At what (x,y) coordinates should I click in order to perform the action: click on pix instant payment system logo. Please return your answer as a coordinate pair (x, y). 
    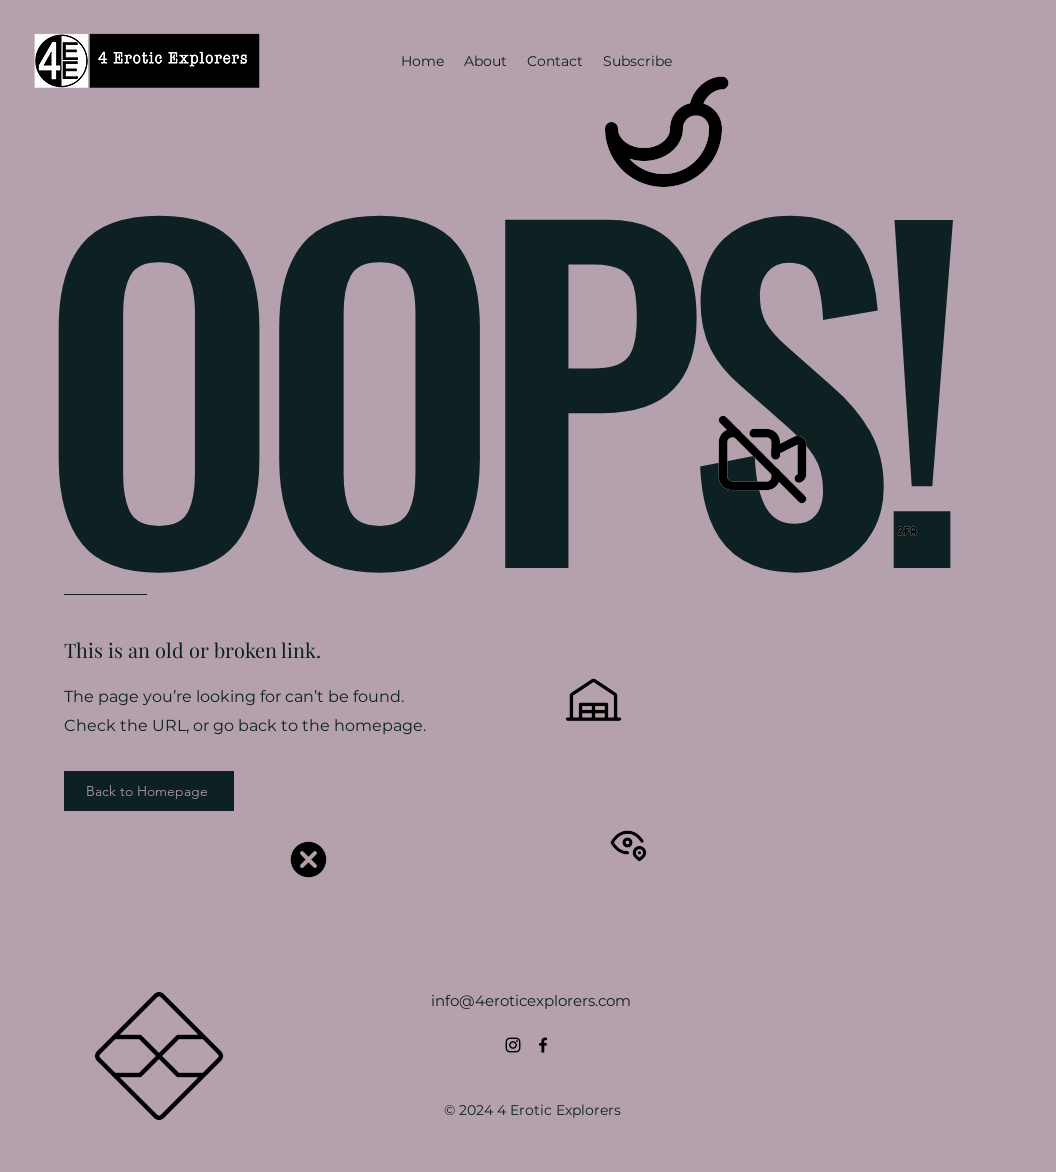
    Looking at the image, I should click on (159, 1056).